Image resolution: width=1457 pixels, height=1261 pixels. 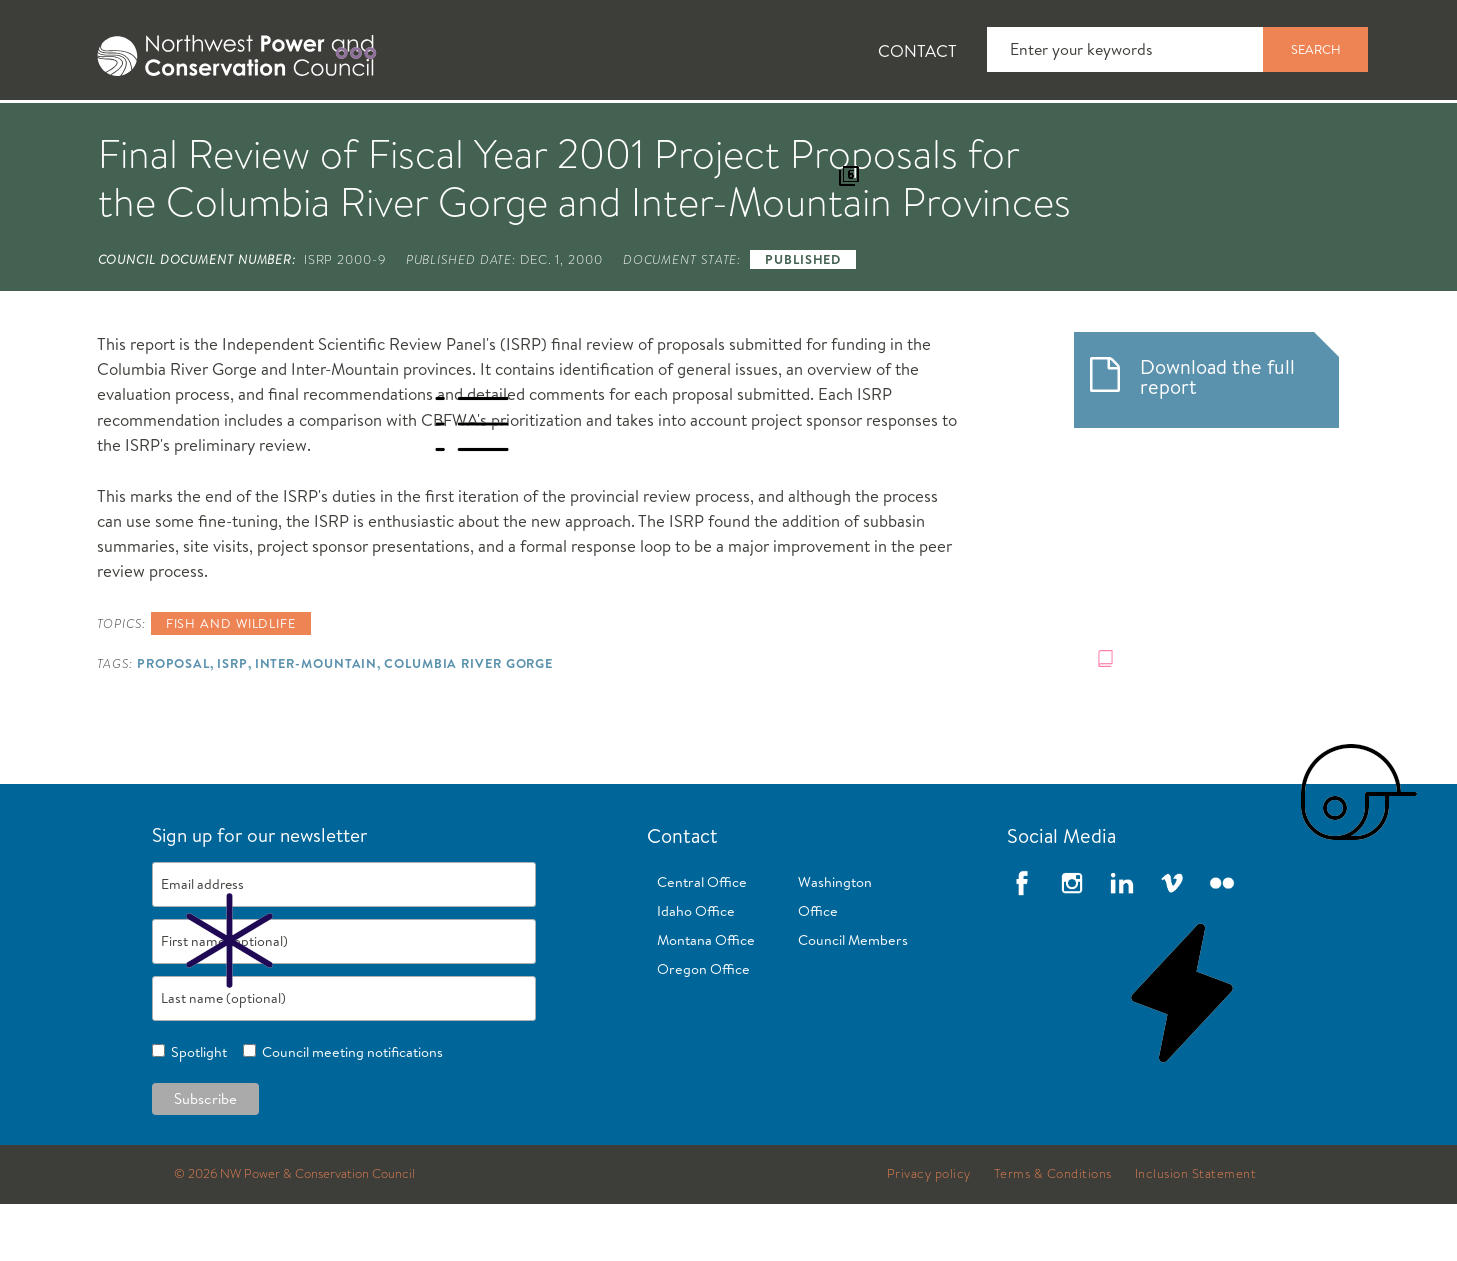 What do you see at coordinates (1355, 794) in the screenshot?
I see `view baseball or sports content` at bounding box center [1355, 794].